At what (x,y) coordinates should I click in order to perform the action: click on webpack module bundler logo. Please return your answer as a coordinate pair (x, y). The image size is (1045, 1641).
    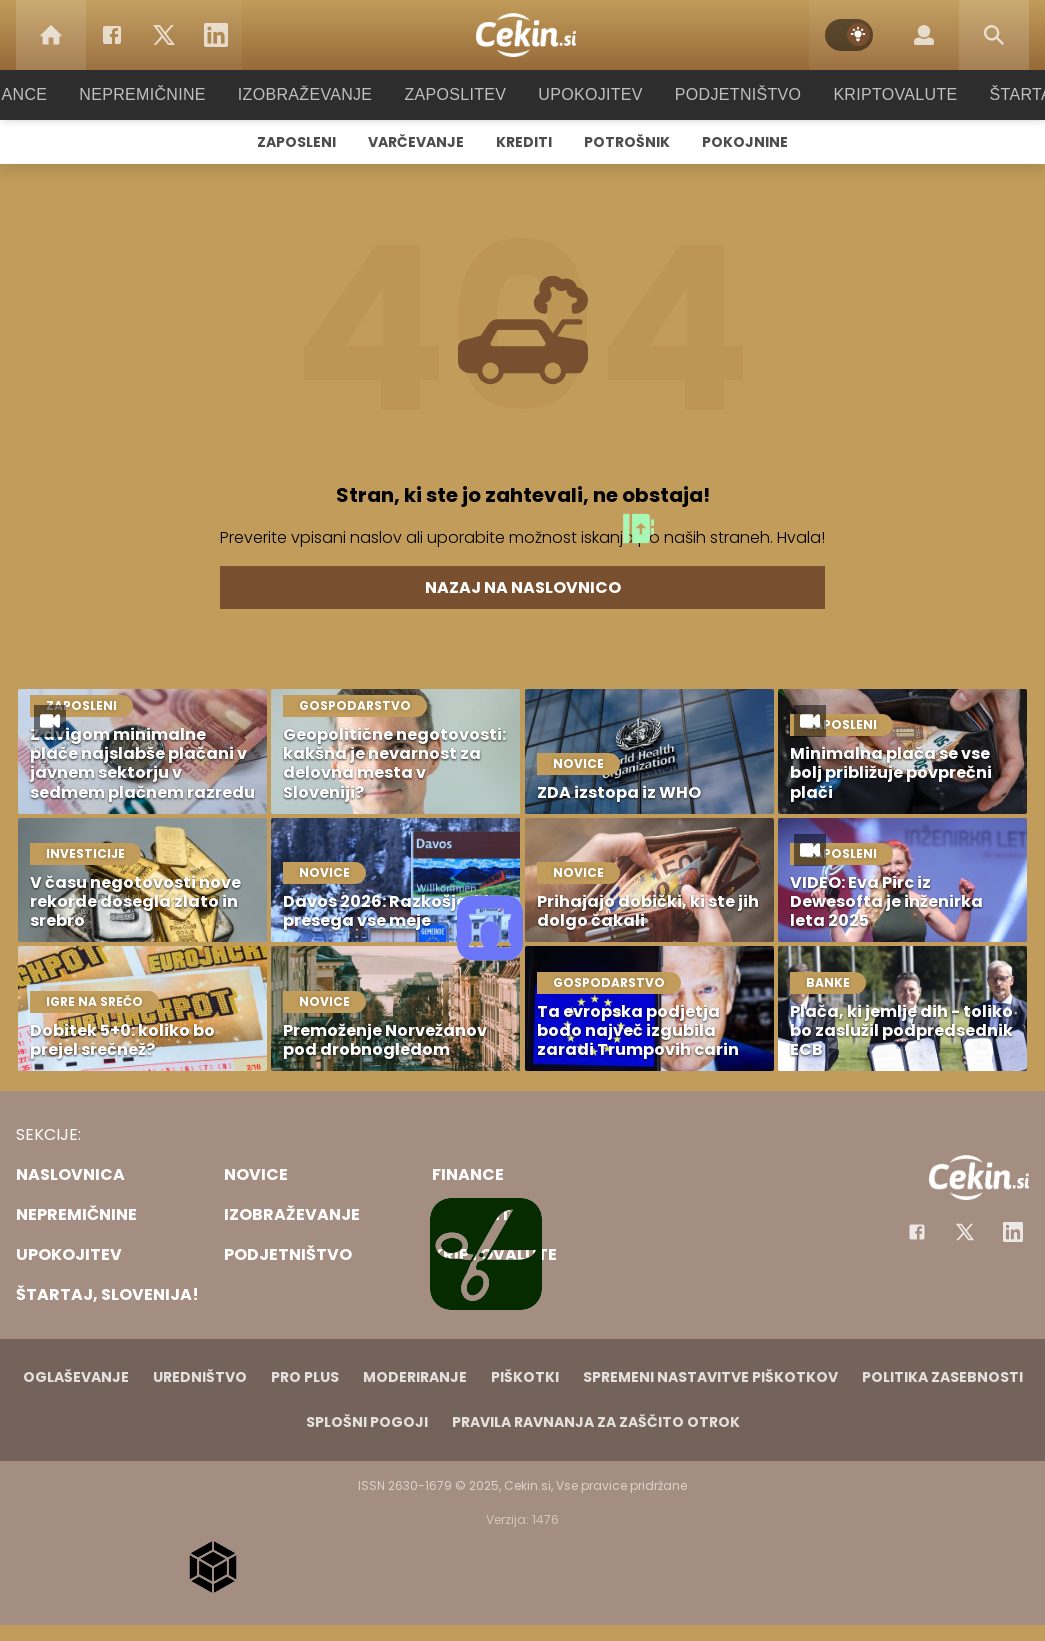
    Looking at the image, I should click on (213, 1567).